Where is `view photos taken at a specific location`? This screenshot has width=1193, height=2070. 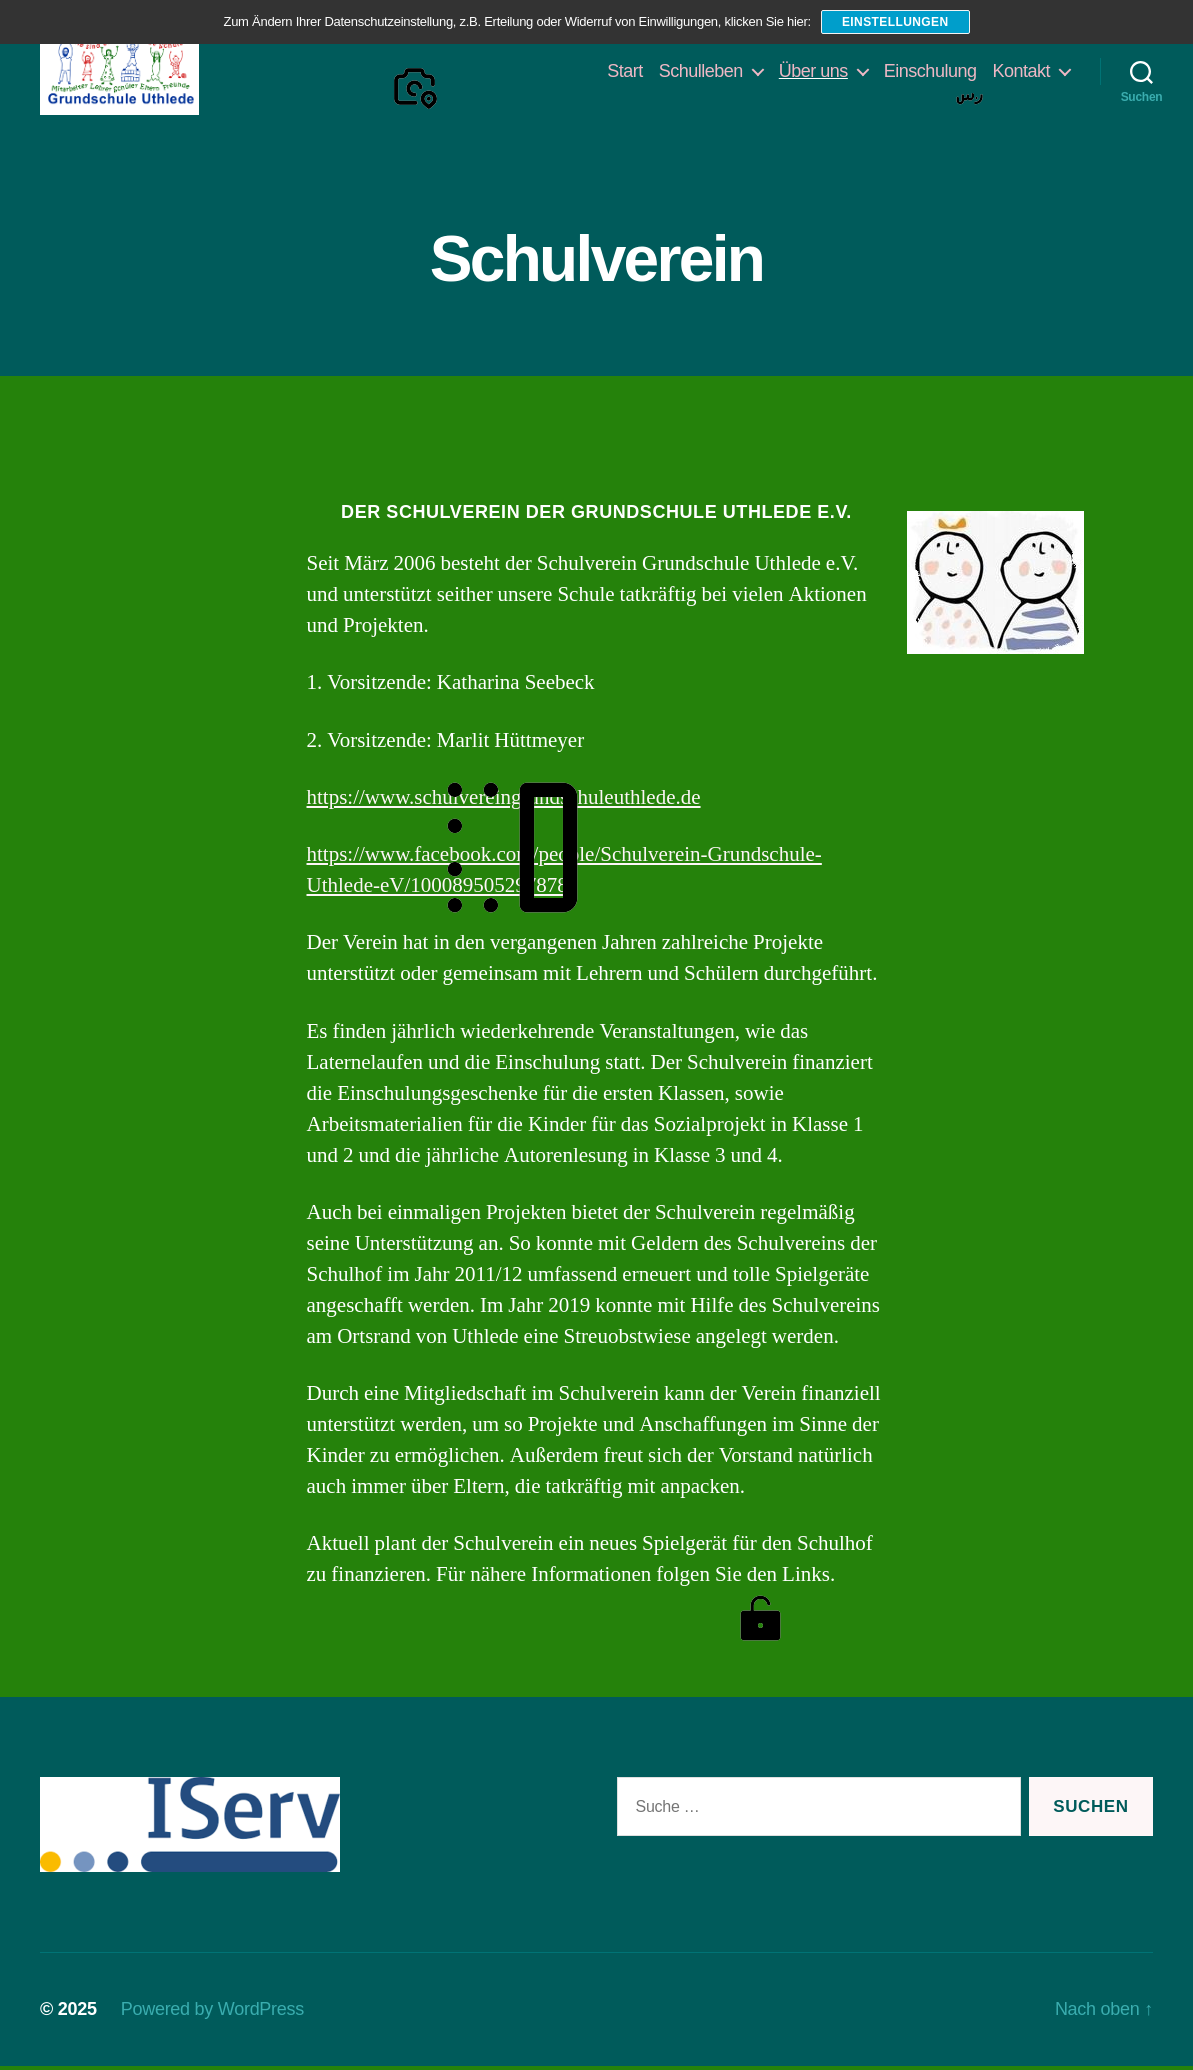 view photos taken at a specific location is located at coordinates (414, 86).